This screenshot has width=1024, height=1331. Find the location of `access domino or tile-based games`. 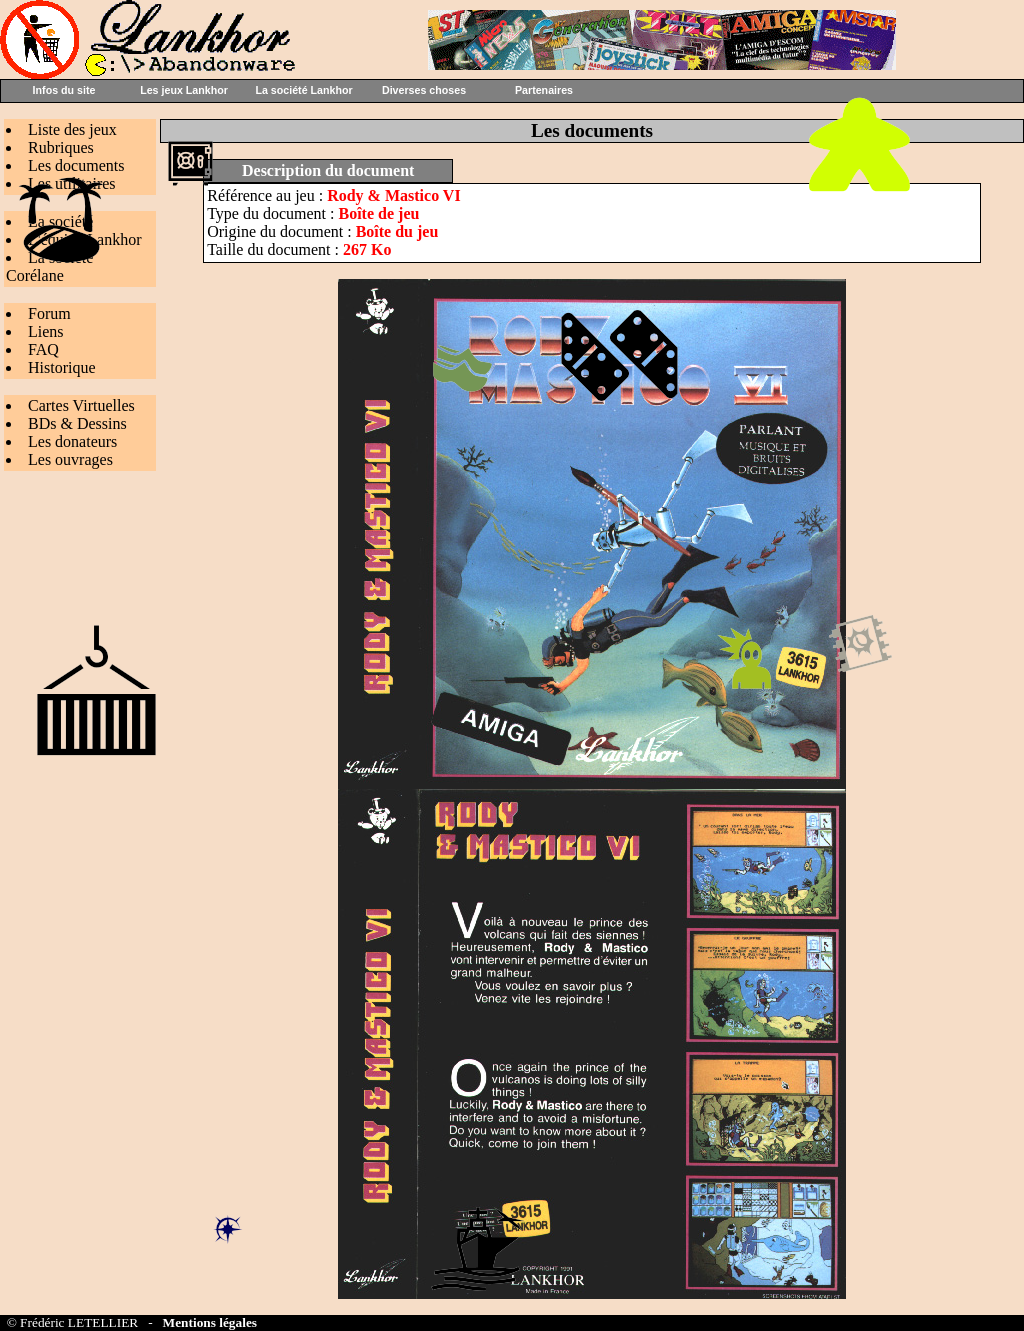

access domino or tile-based games is located at coordinates (619, 355).